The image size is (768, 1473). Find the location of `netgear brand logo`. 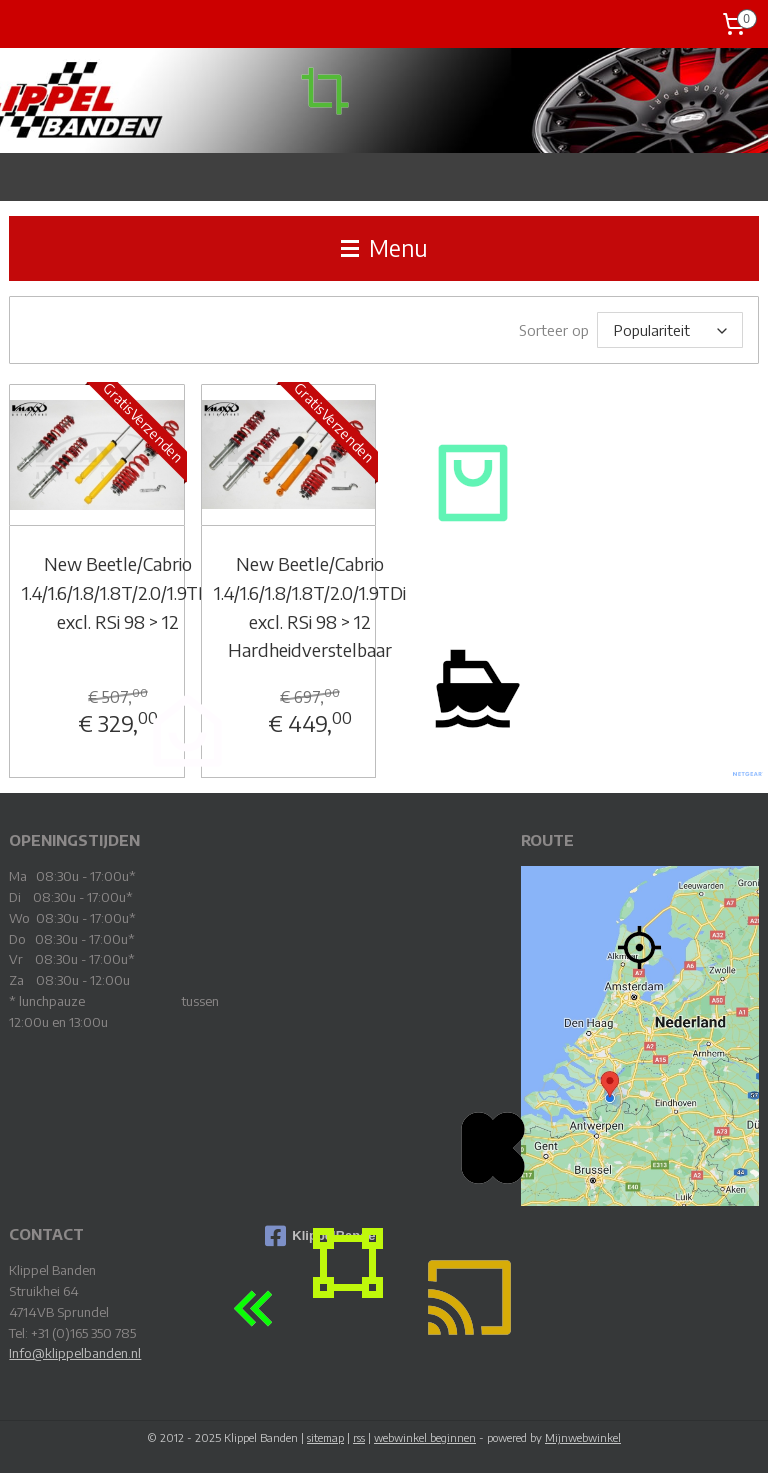

netgear brand logo is located at coordinates (748, 774).